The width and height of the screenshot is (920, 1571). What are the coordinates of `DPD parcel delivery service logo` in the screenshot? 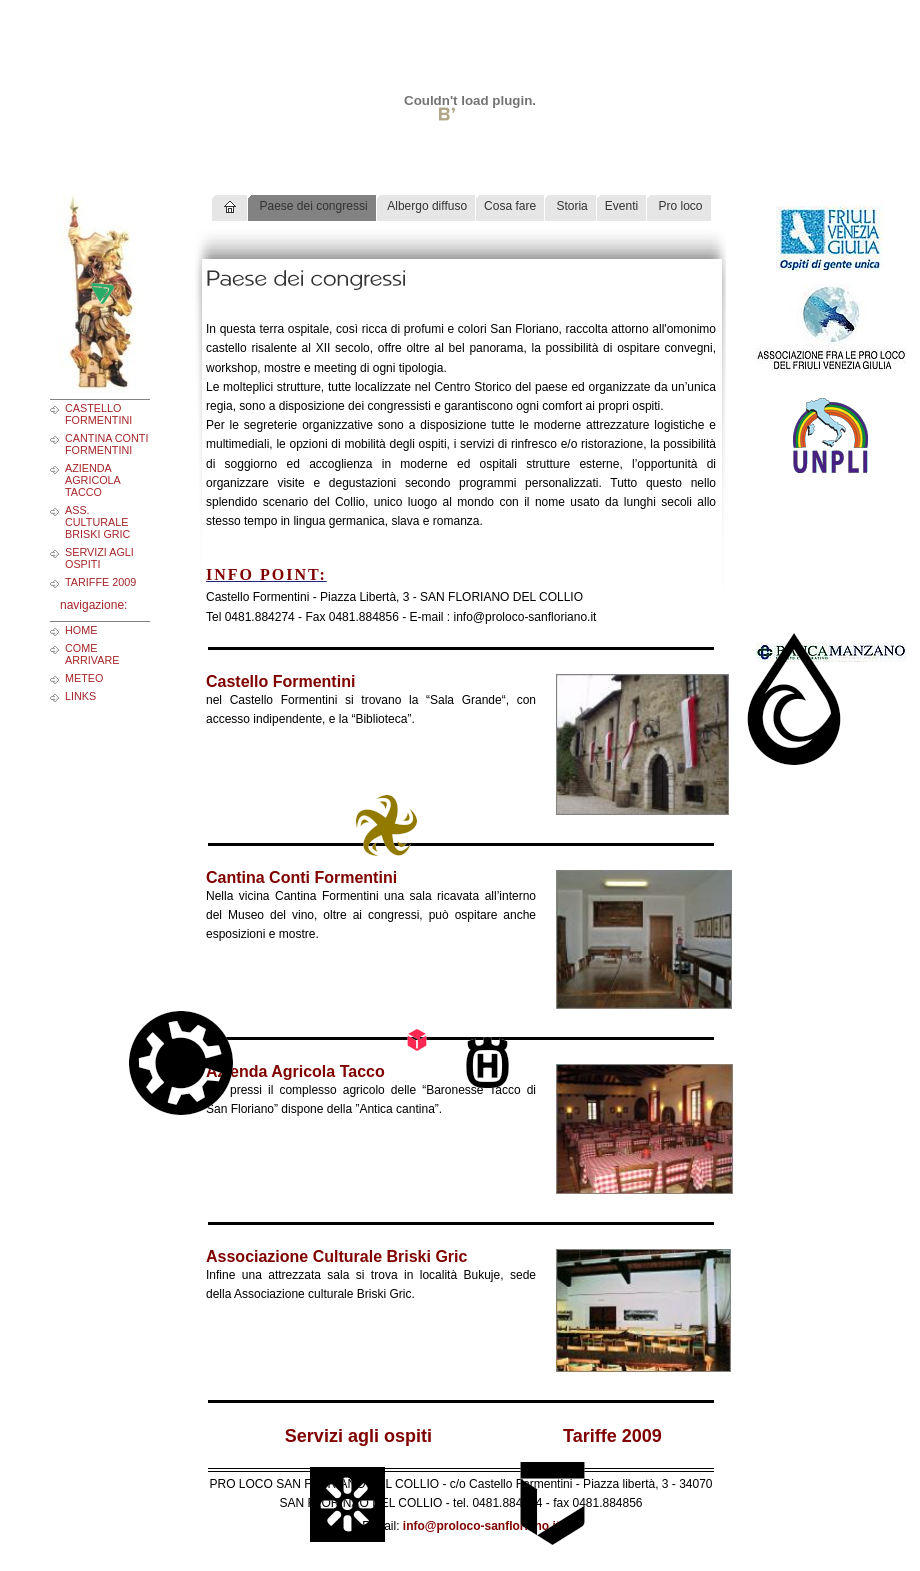 It's located at (417, 1040).